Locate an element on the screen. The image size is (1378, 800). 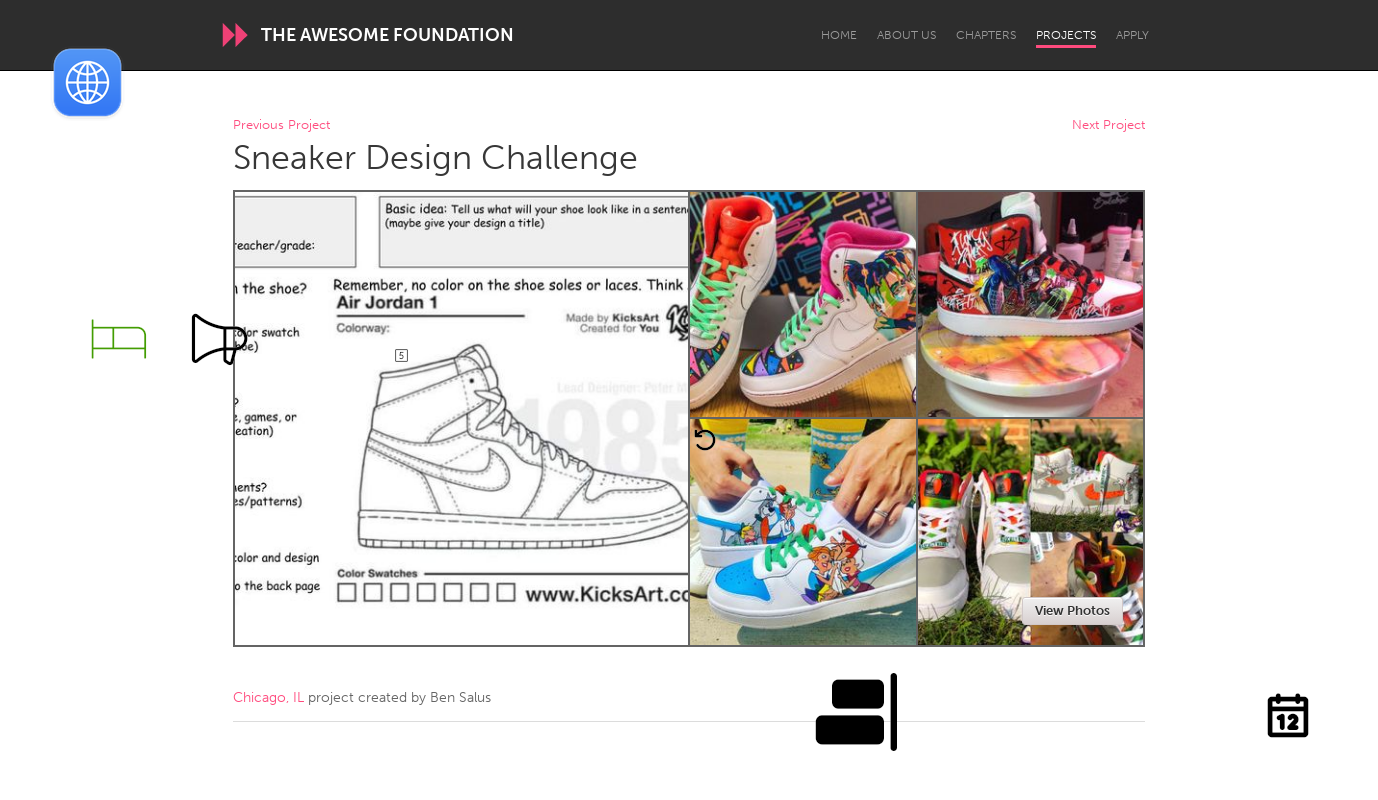
align content to the right is located at coordinates (858, 712).